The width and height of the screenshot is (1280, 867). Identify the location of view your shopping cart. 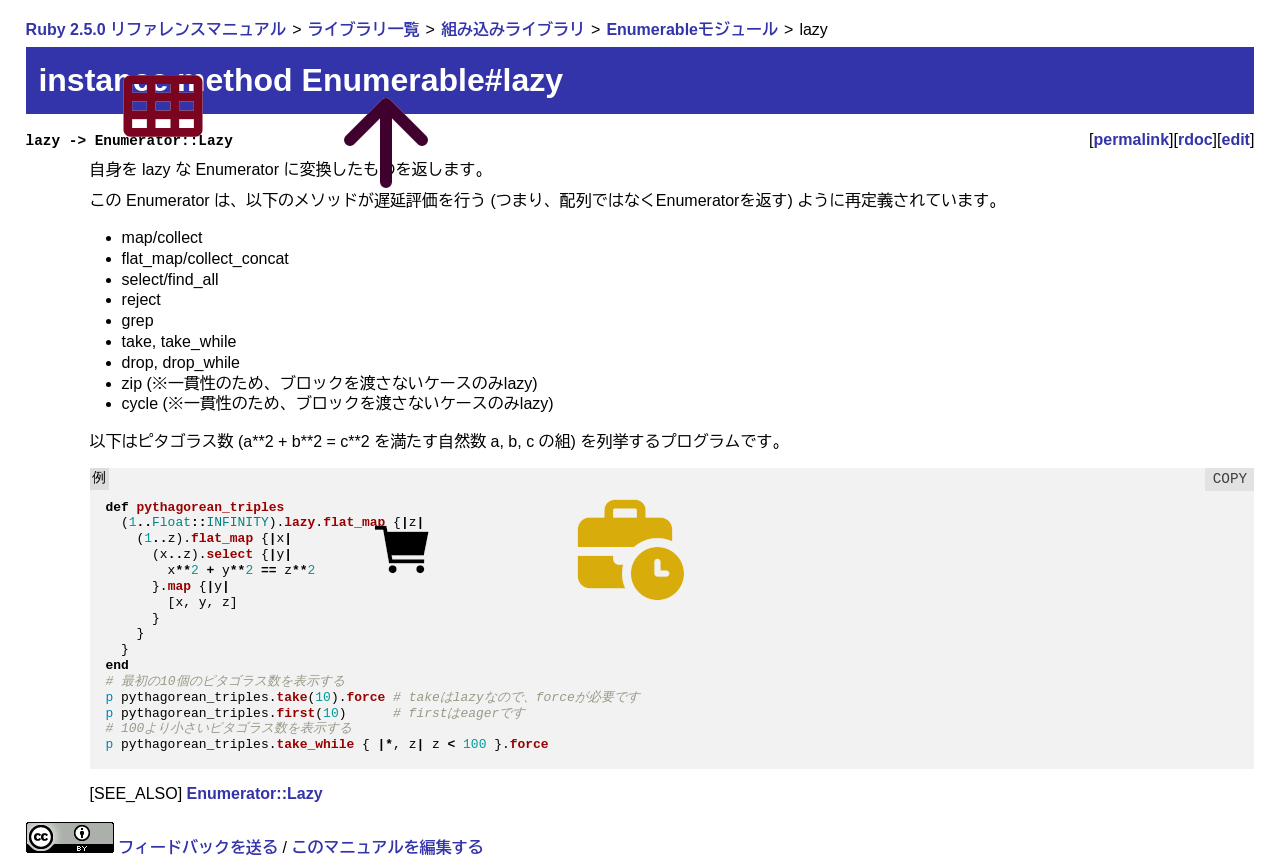
(402, 549).